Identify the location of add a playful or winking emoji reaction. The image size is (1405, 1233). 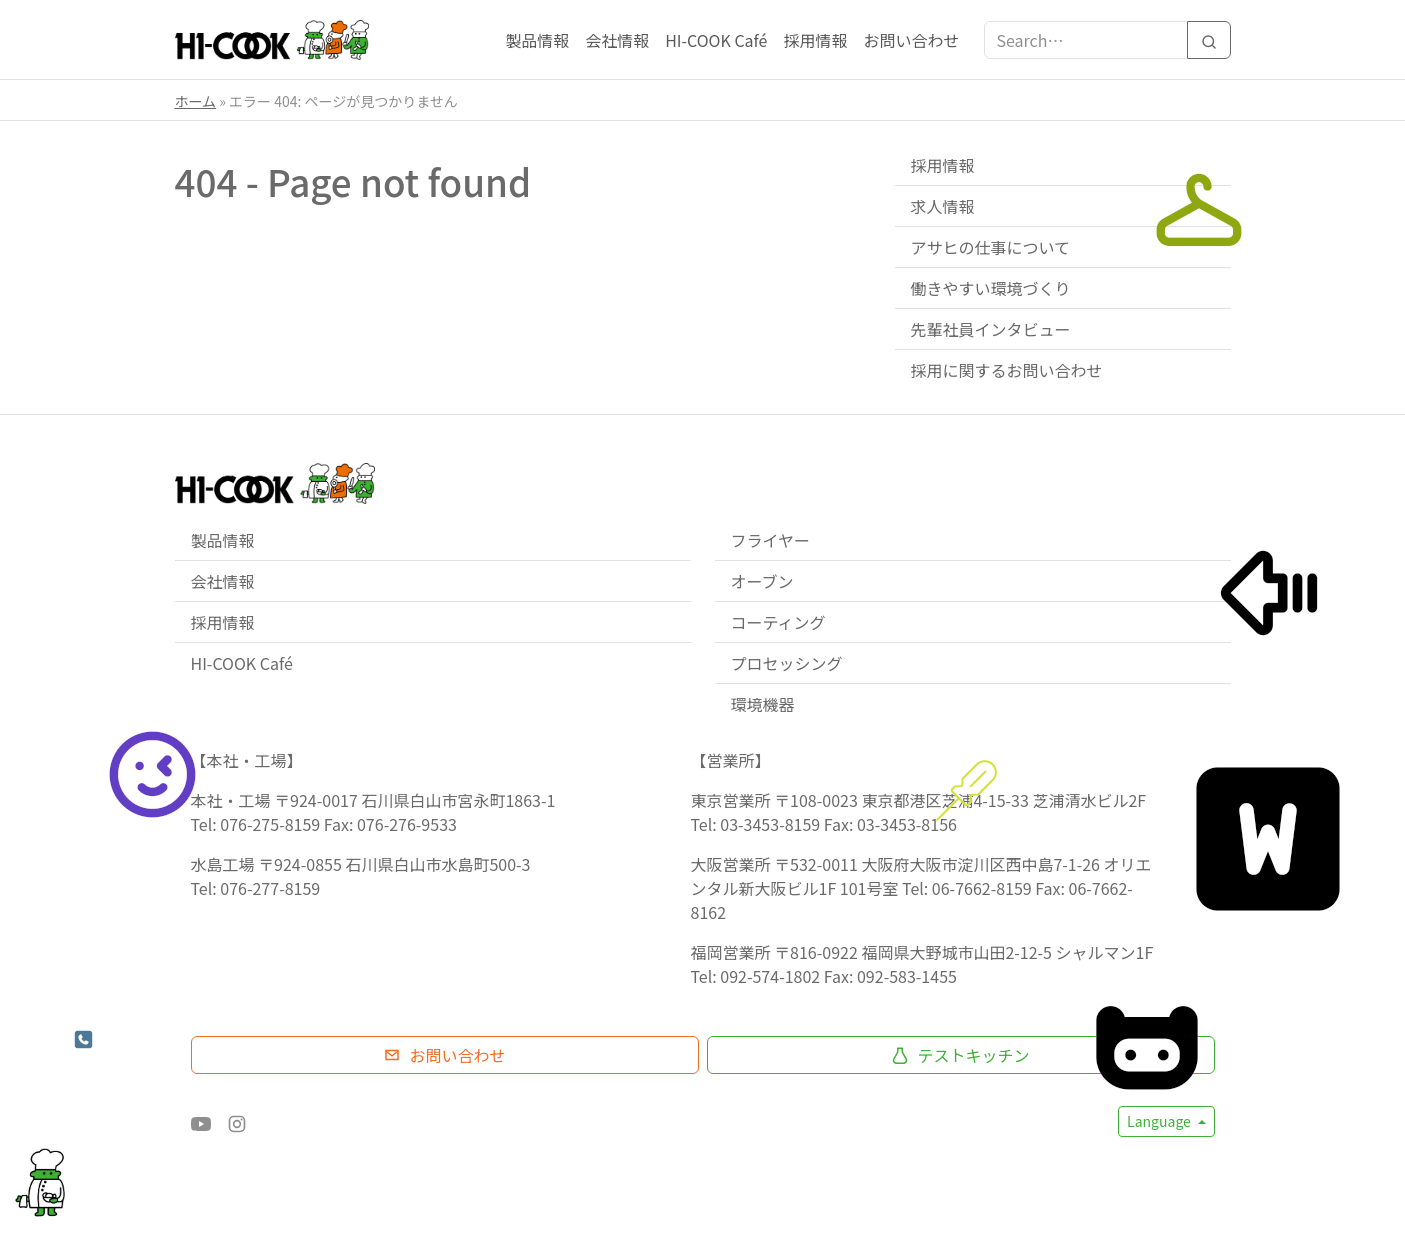
(152, 774).